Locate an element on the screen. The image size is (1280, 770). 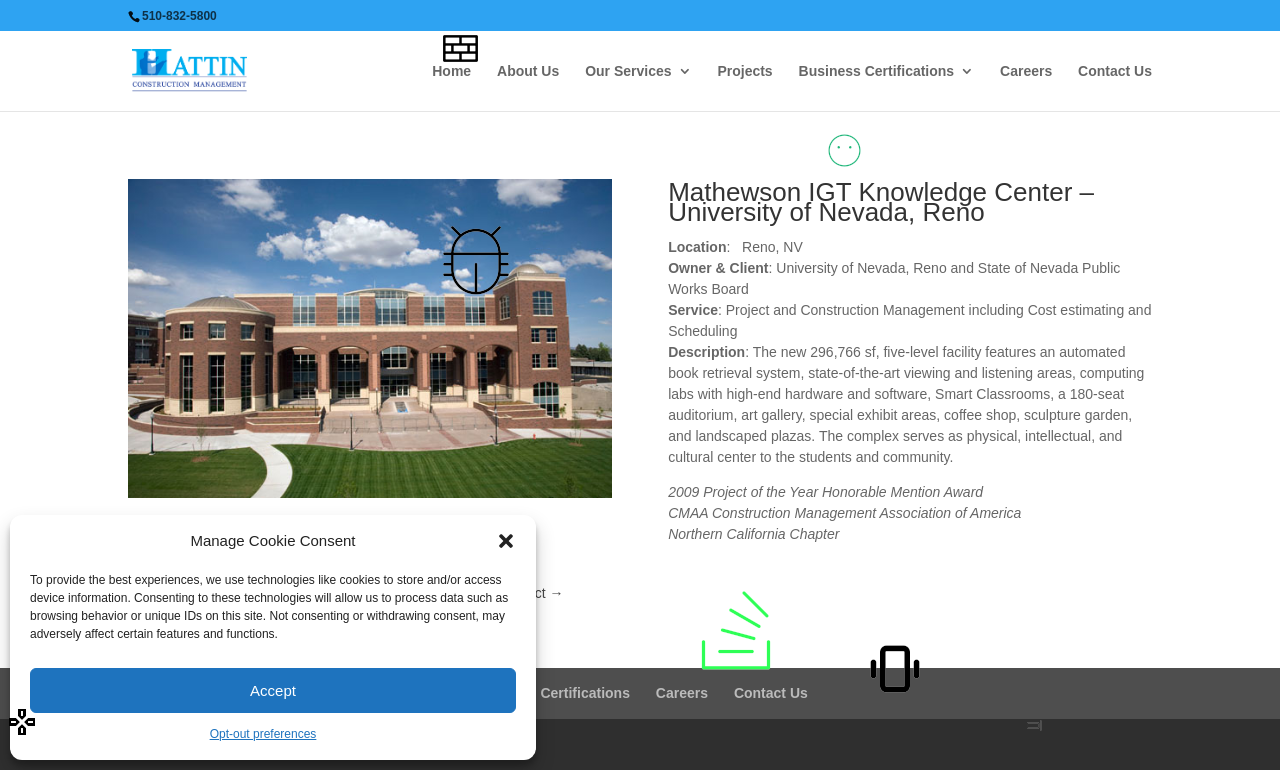
report a bug or issue is located at coordinates (476, 259).